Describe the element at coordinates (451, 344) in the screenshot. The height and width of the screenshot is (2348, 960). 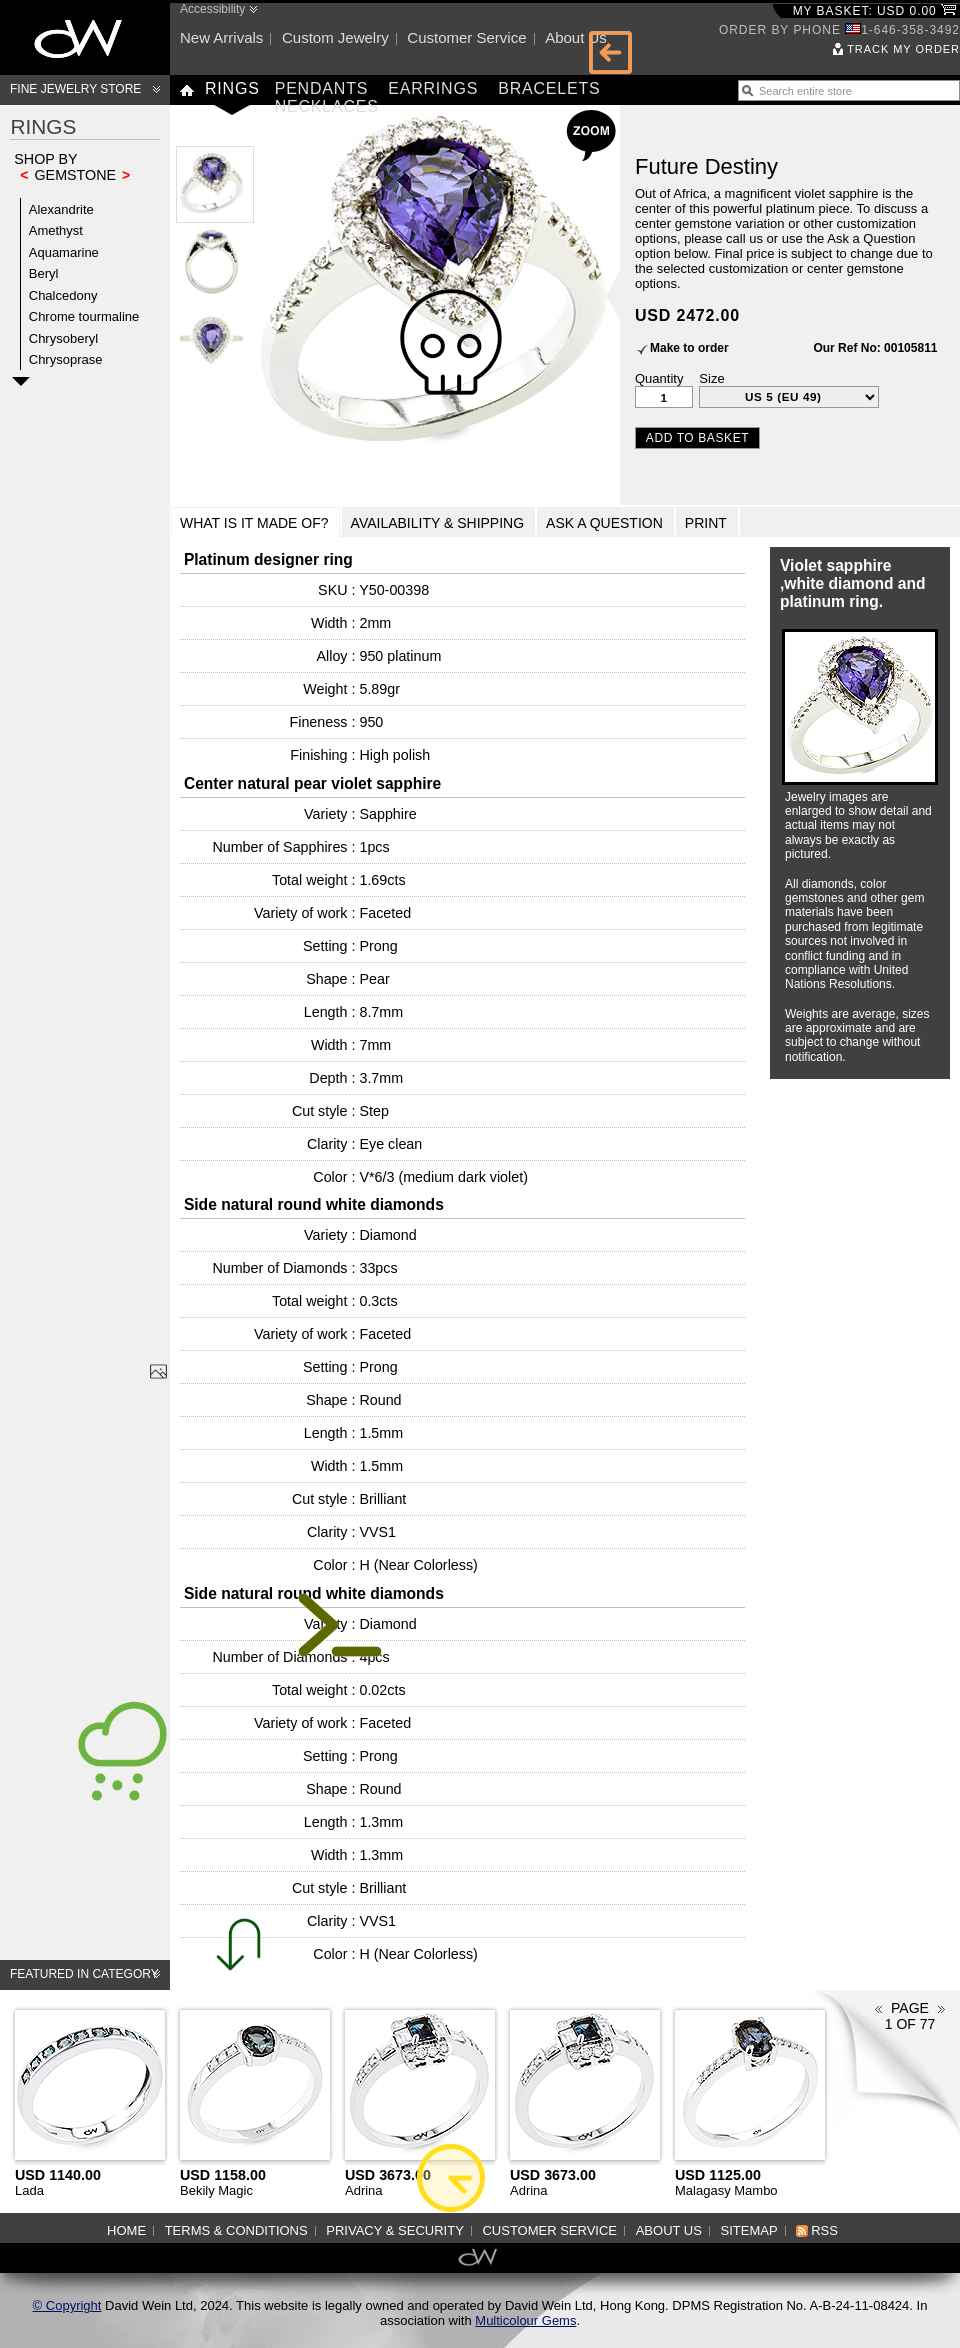
I see `indicates dangerous or hazardous content` at that location.